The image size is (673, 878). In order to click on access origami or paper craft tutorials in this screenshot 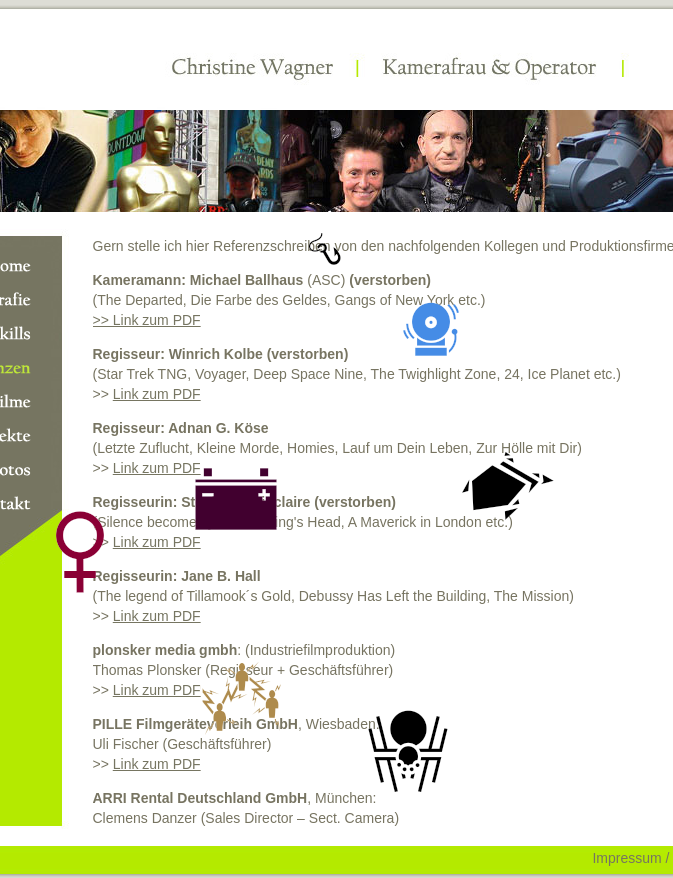, I will do `click(507, 486)`.